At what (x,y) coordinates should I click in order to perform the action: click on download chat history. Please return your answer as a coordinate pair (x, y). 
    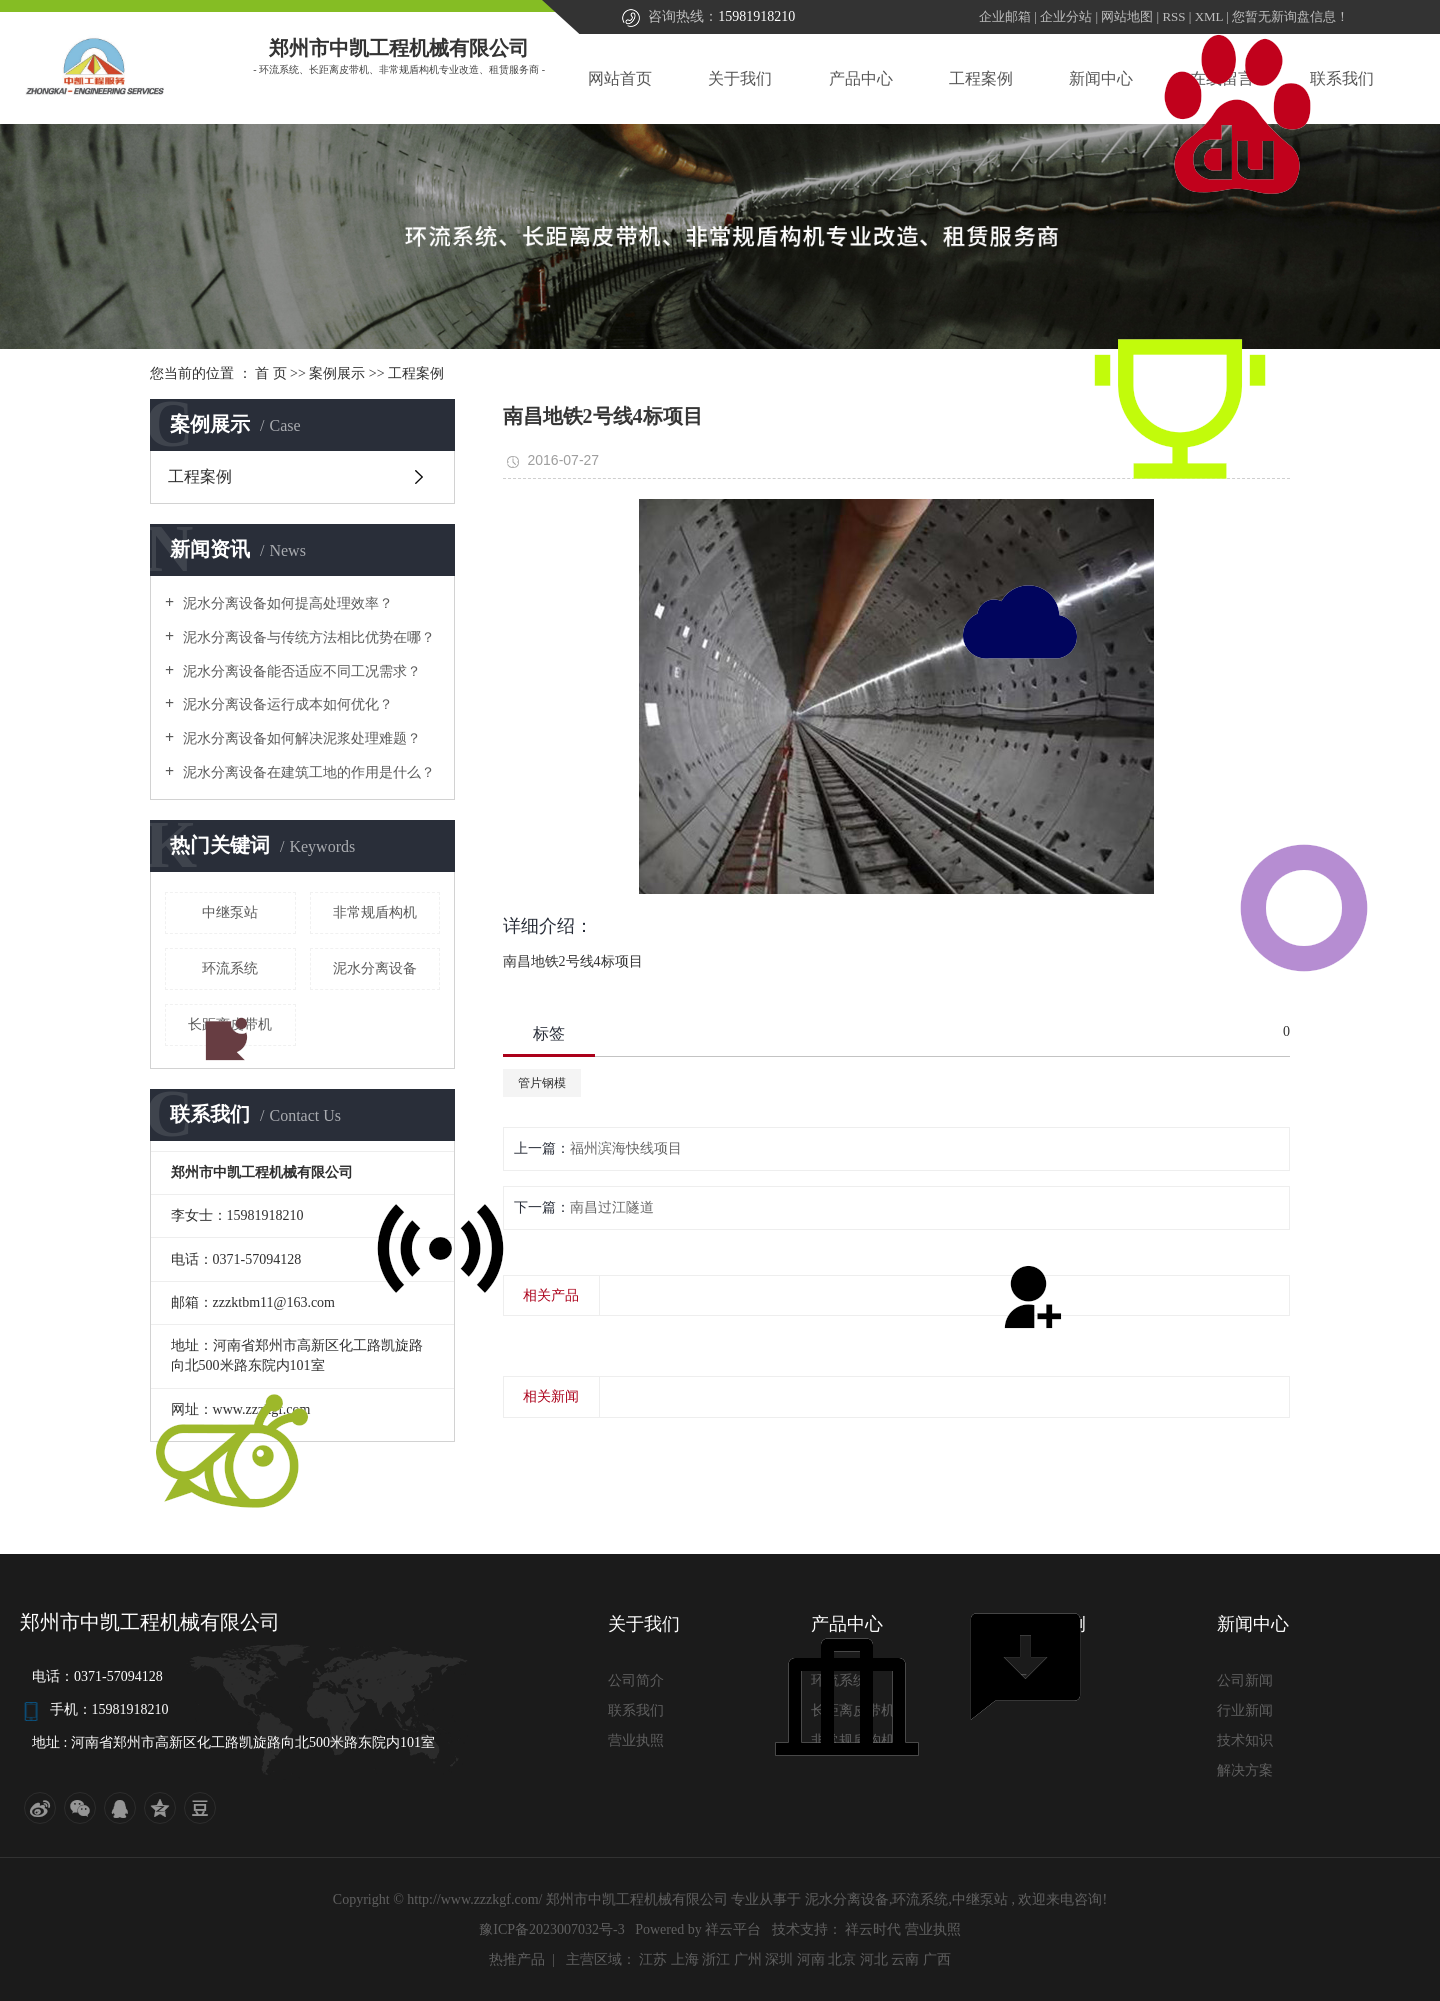
    Looking at the image, I should click on (1025, 1662).